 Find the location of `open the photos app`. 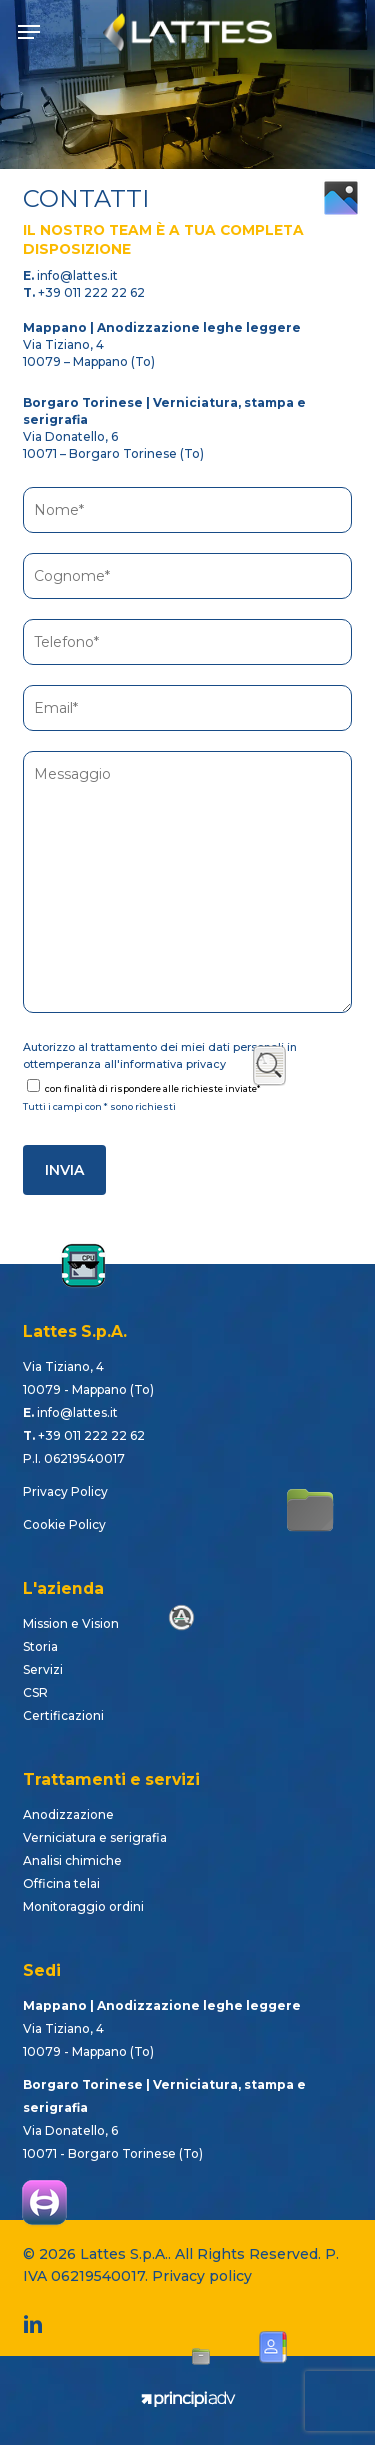

open the photos app is located at coordinates (341, 198).